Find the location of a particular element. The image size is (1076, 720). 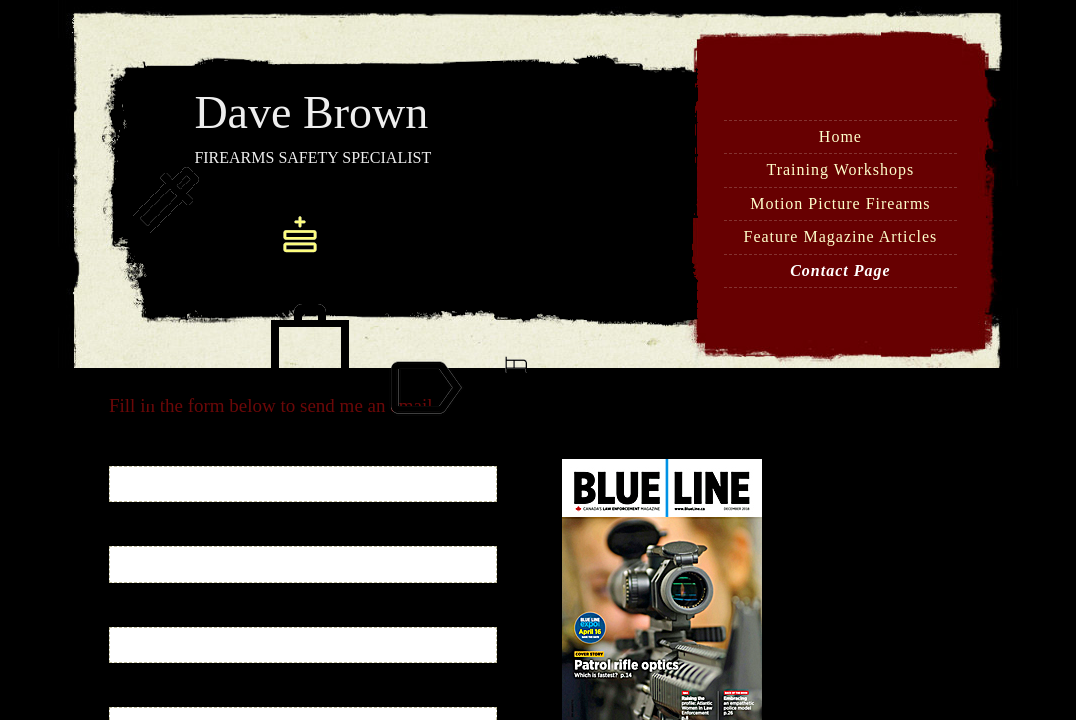

pick a color from the image is located at coordinates (166, 200).